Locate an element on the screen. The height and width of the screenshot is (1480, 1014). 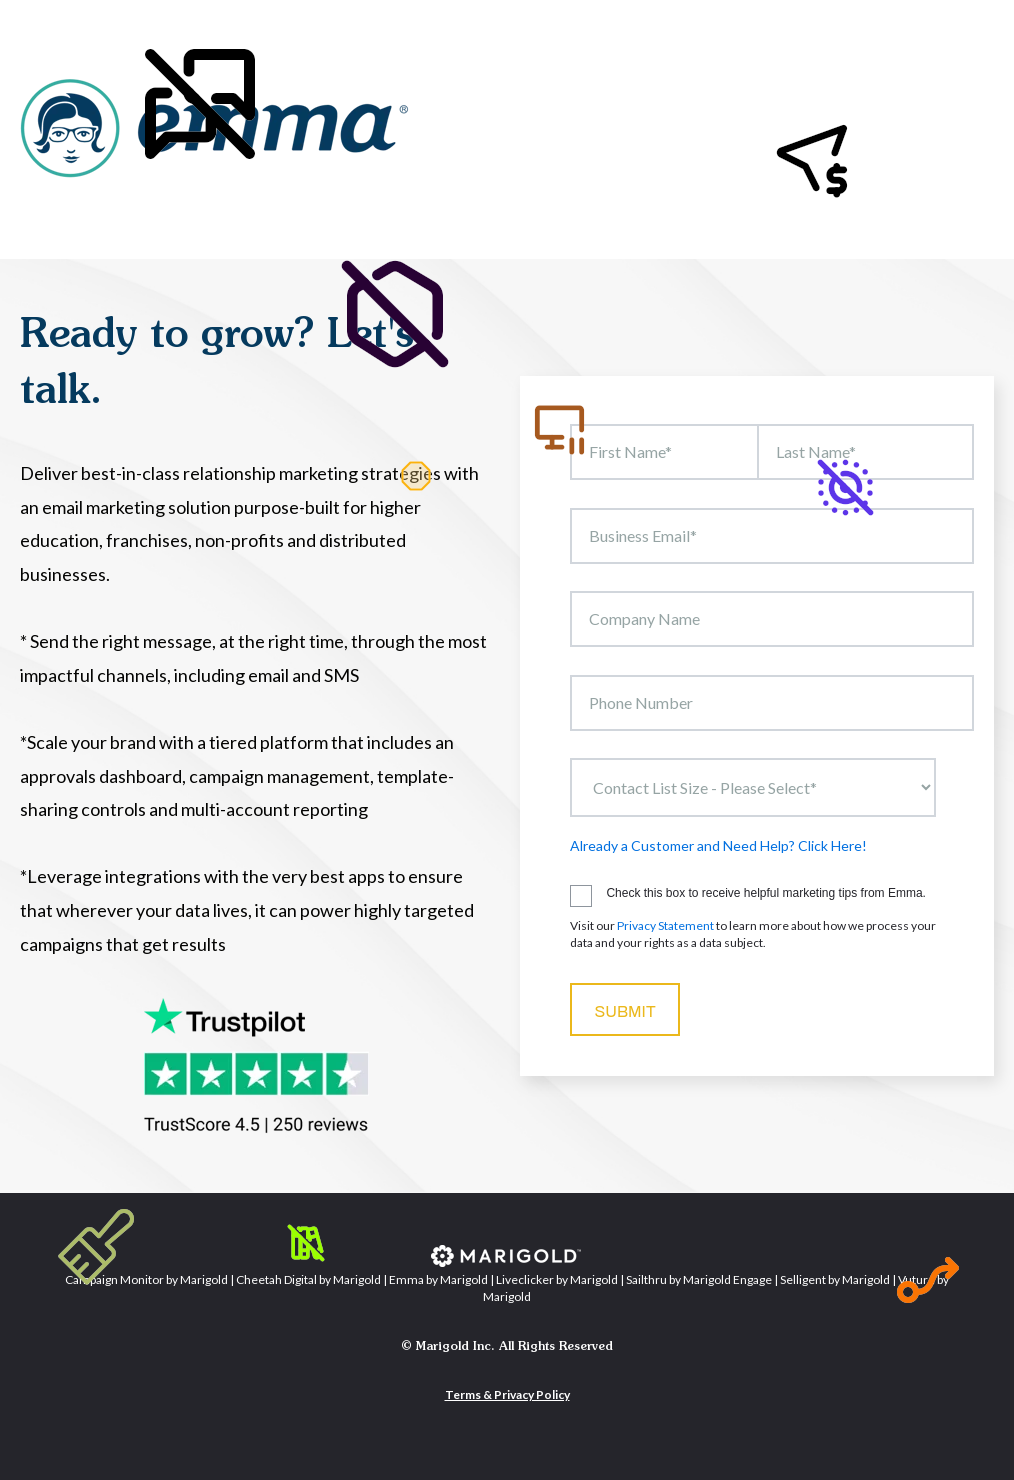
mute or disable message notifications is located at coordinates (200, 104).